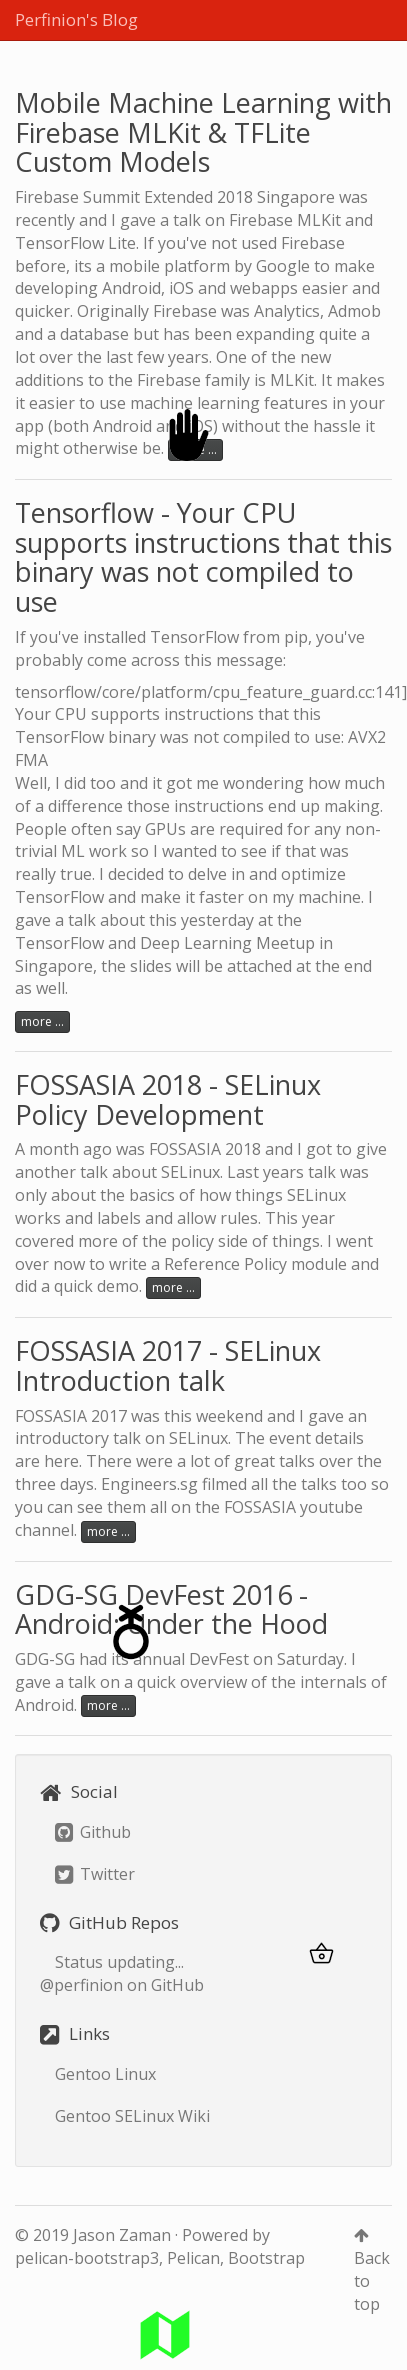  Describe the element at coordinates (321, 1953) in the screenshot. I see `view your shopping basket` at that location.